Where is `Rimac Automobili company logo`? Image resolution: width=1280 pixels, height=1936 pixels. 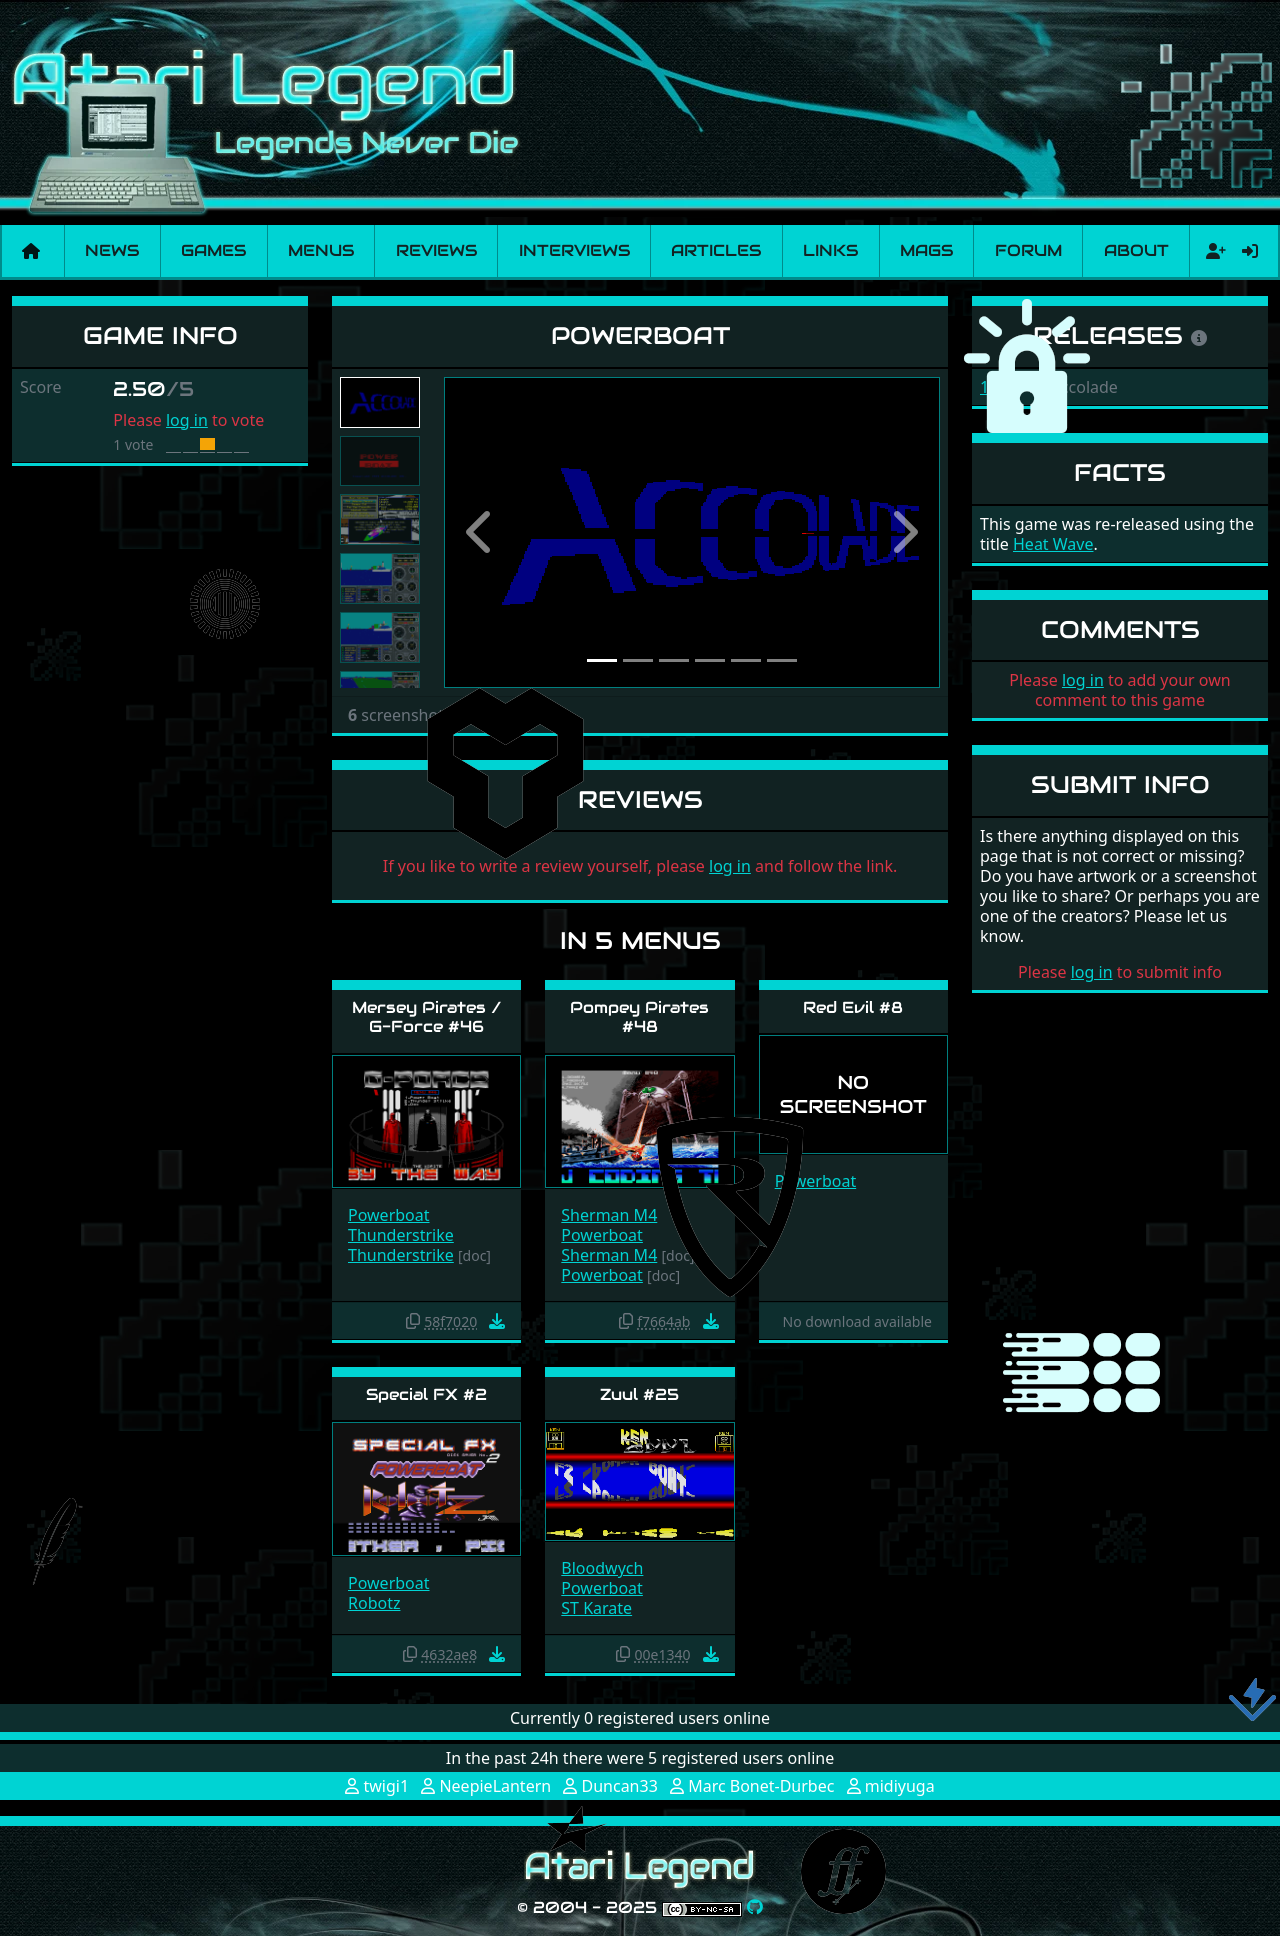 Rimac Automobili company logo is located at coordinates (730, 1207).